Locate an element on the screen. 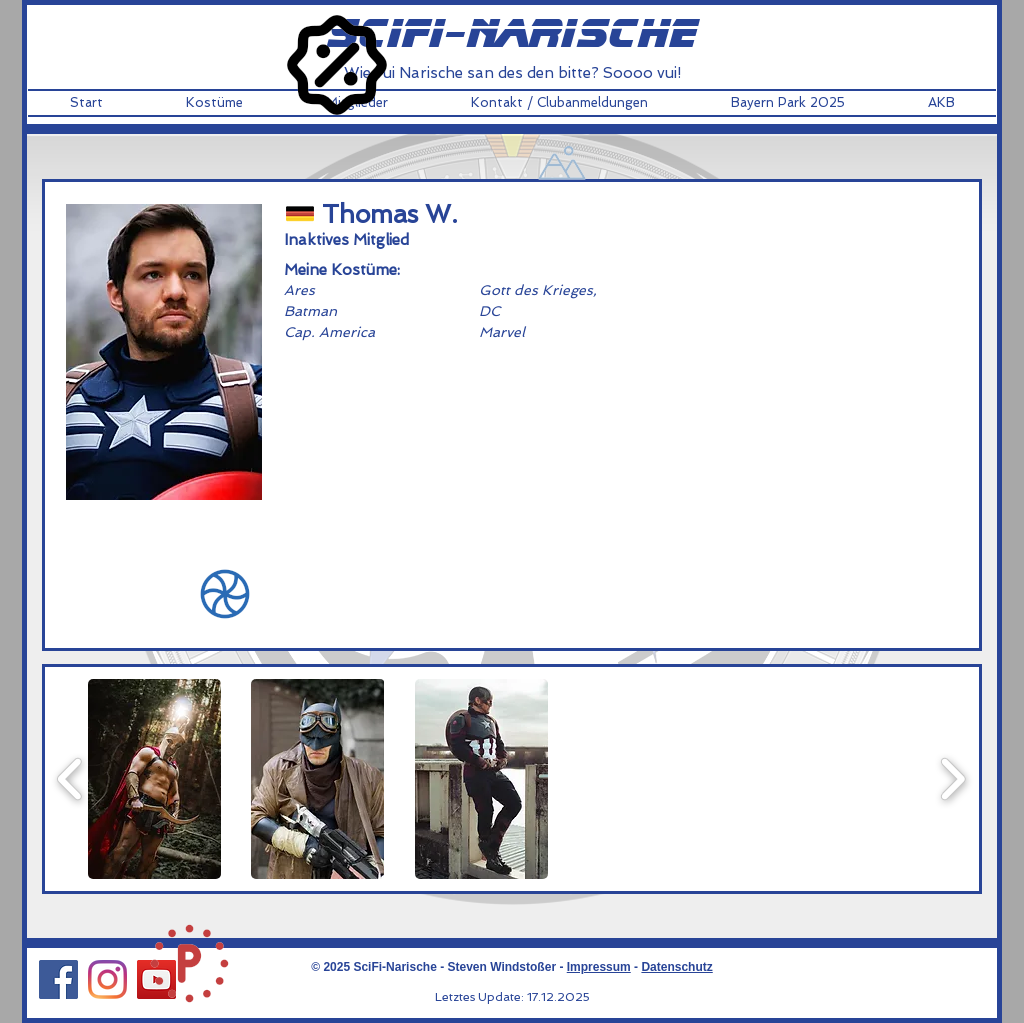  view landscape or nature photos is located at coordinates (562, 165).